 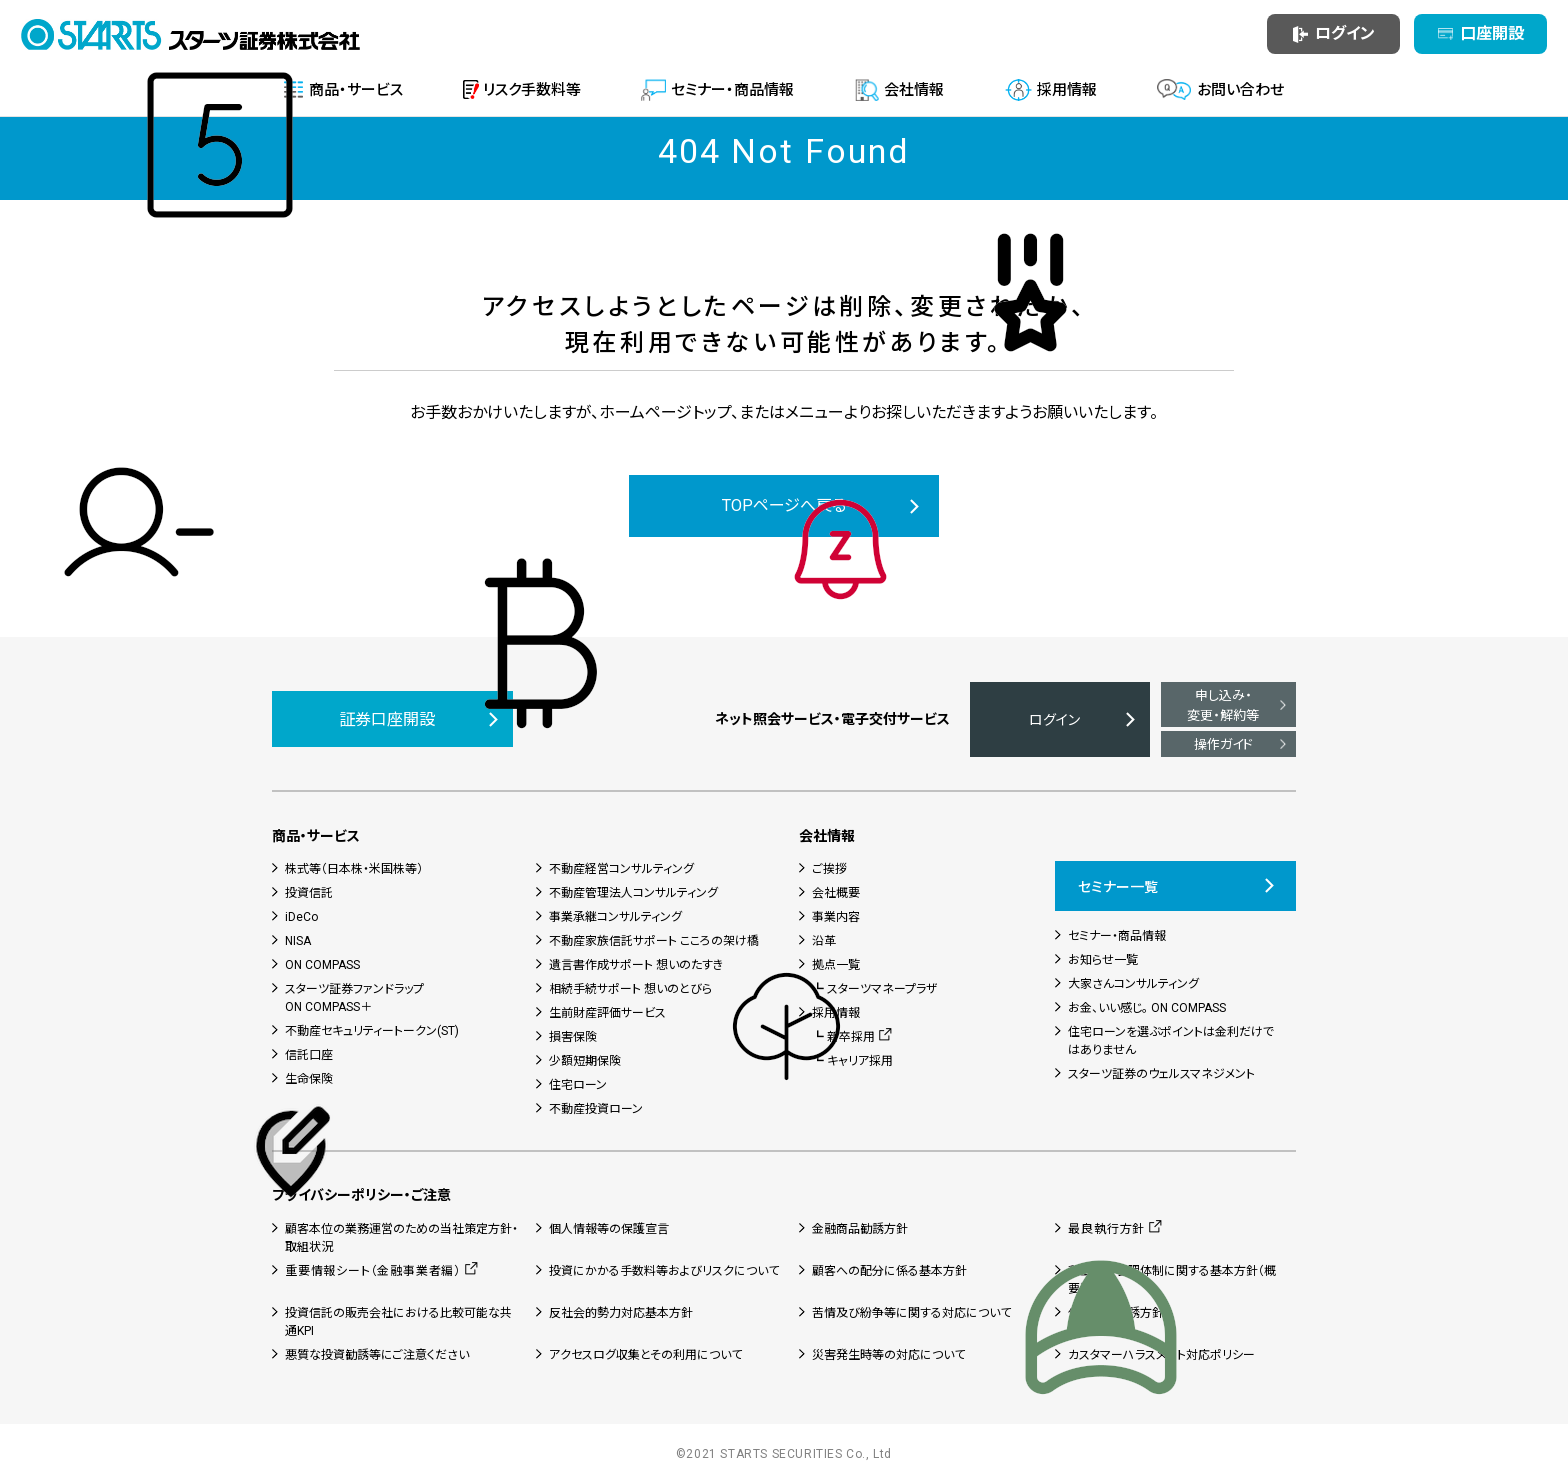 What do you see at coordinates (786, 1026) in the screenshot?
I see `access nature or parks category` at bounding box center [786, 1026].